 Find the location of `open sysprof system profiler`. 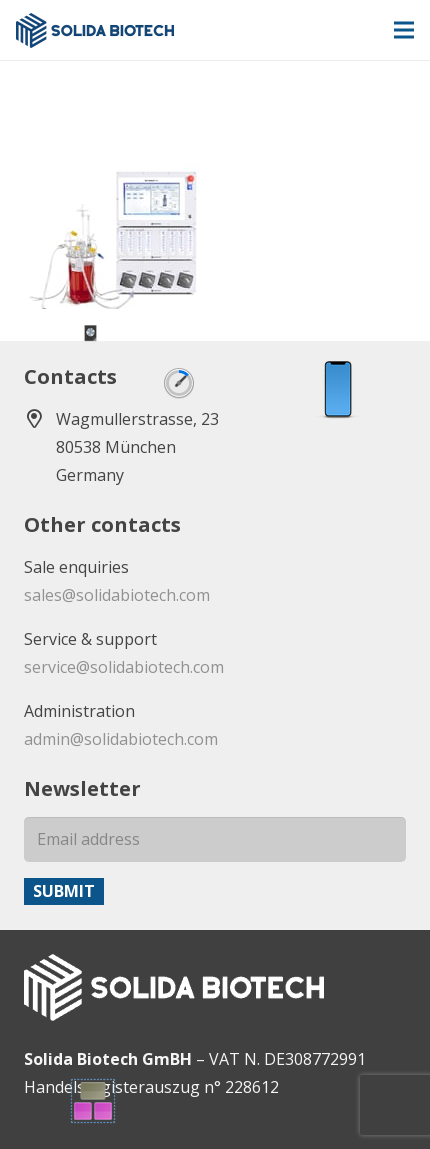

open sysprof system profiler is located at coordinates (179, 383).